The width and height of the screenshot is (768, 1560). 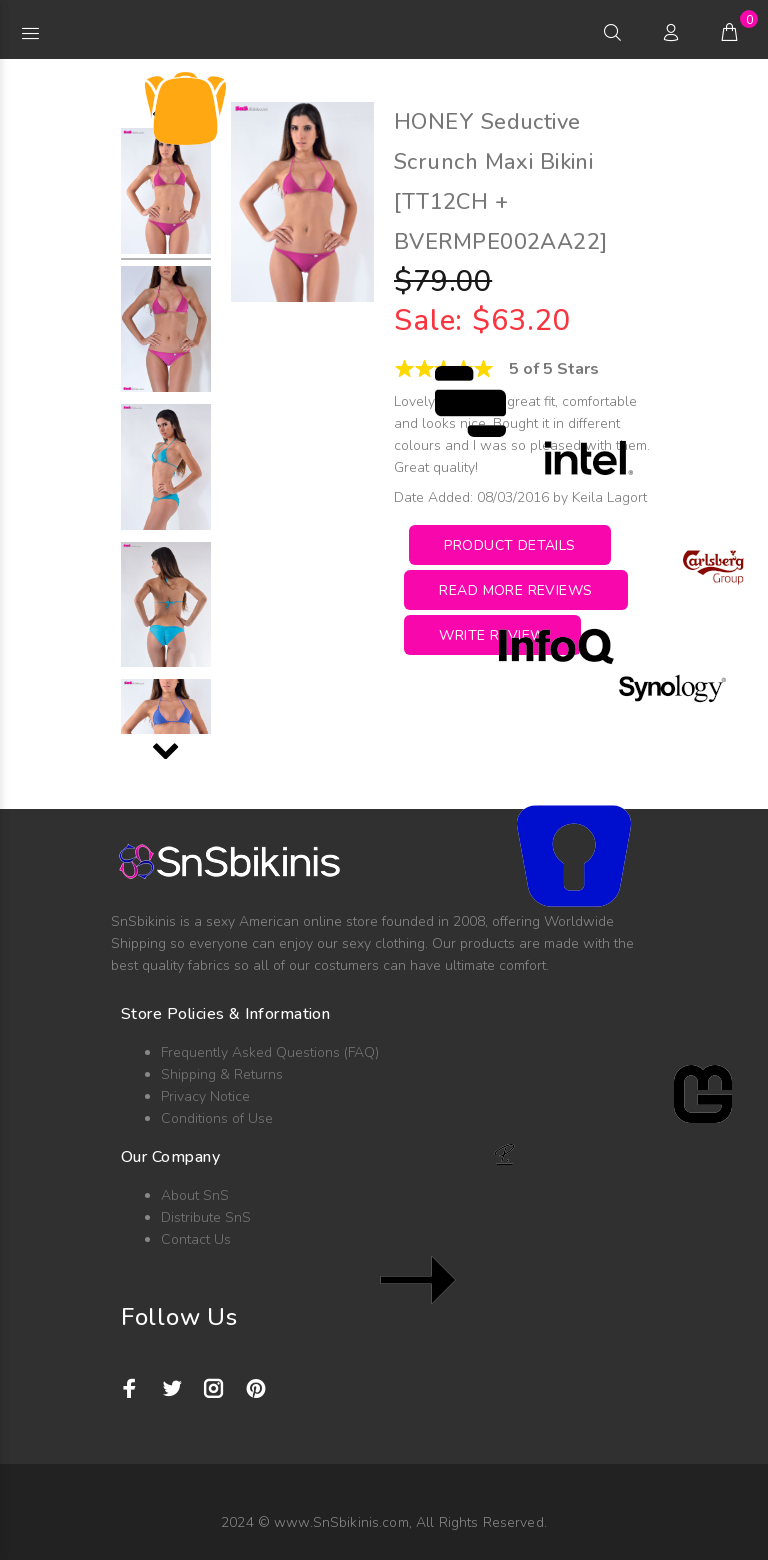 What do you see at coordinates (589, 458) in the screenshot?
I see `Intel corporation brand logo` at bounding box center [589, 458].